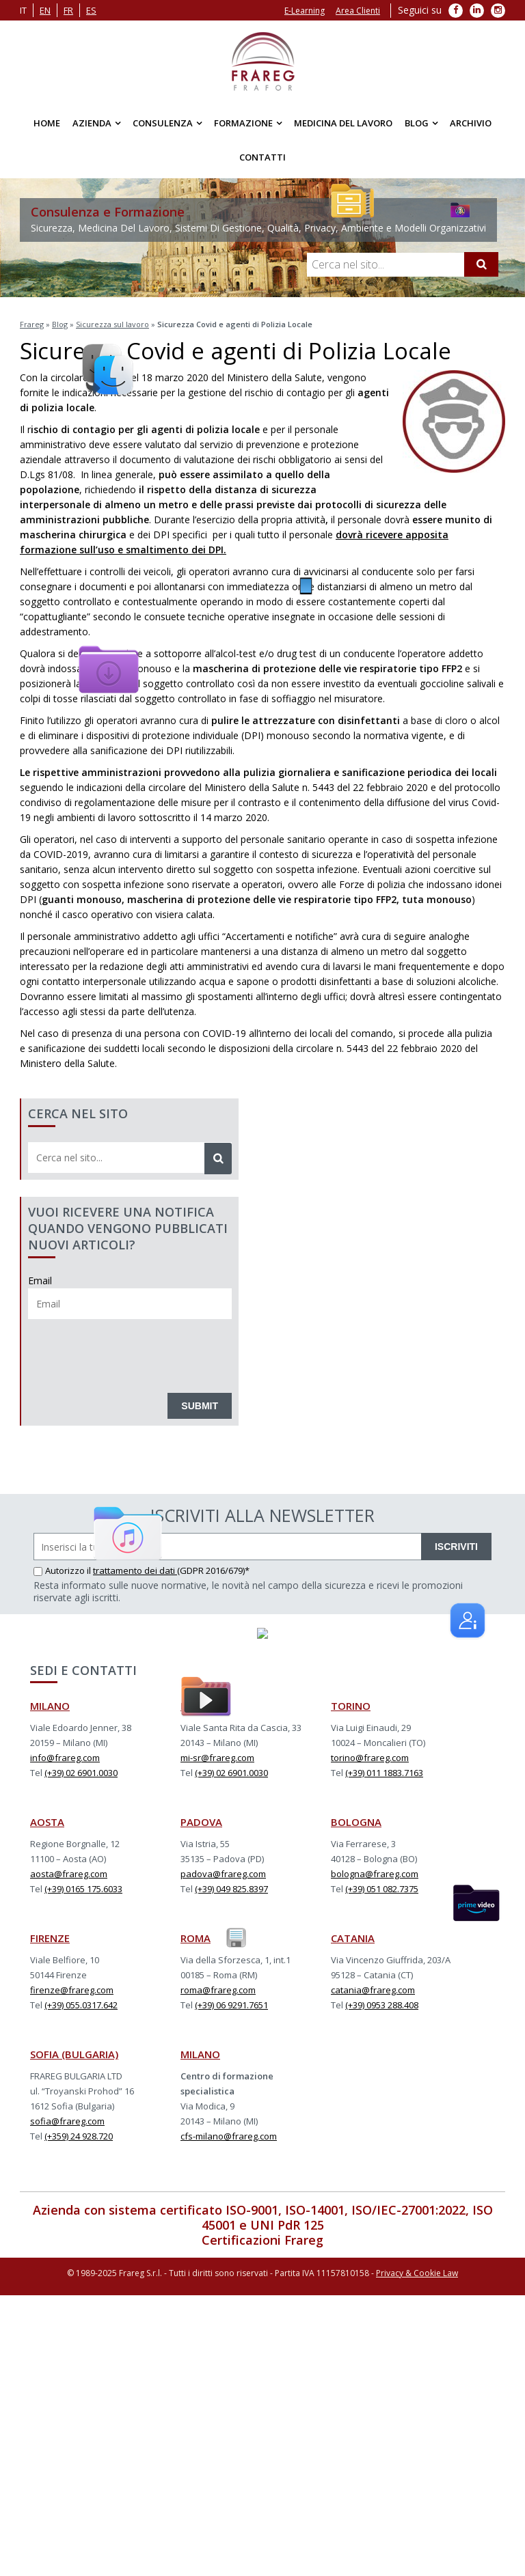 This screenshot has width=525, height=2576. What do you see at coordinates (127, 1535) in the screenshot?
I see `open folder containing apple music files` at bounding box center [127, 1535].